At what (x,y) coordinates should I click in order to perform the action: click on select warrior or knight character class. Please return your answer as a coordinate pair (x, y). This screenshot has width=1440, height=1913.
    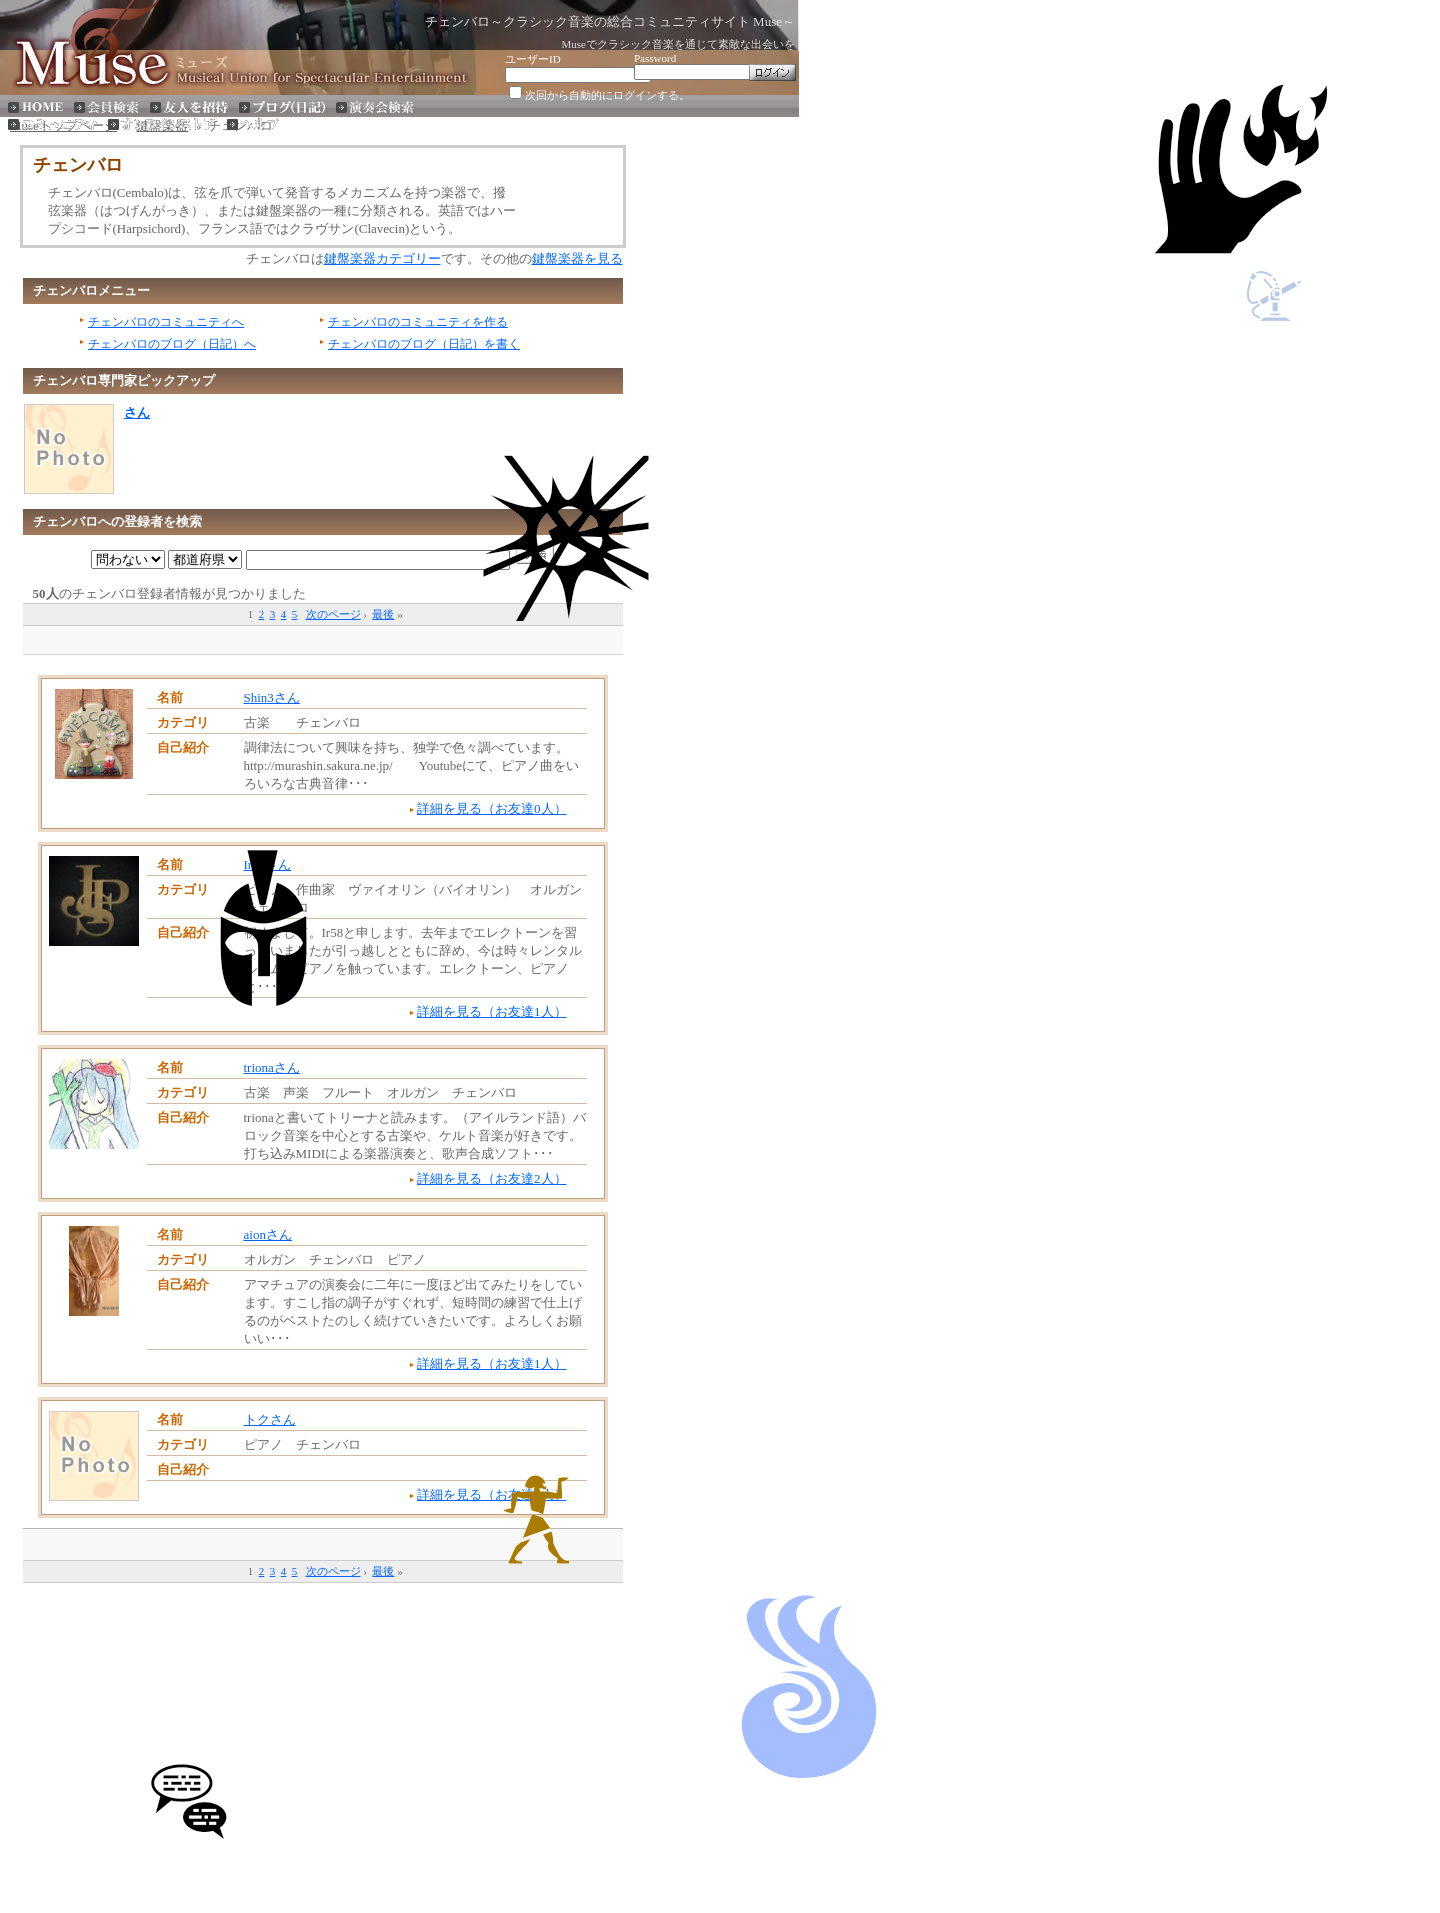
    Looking at the image, I should click on (263, 928).